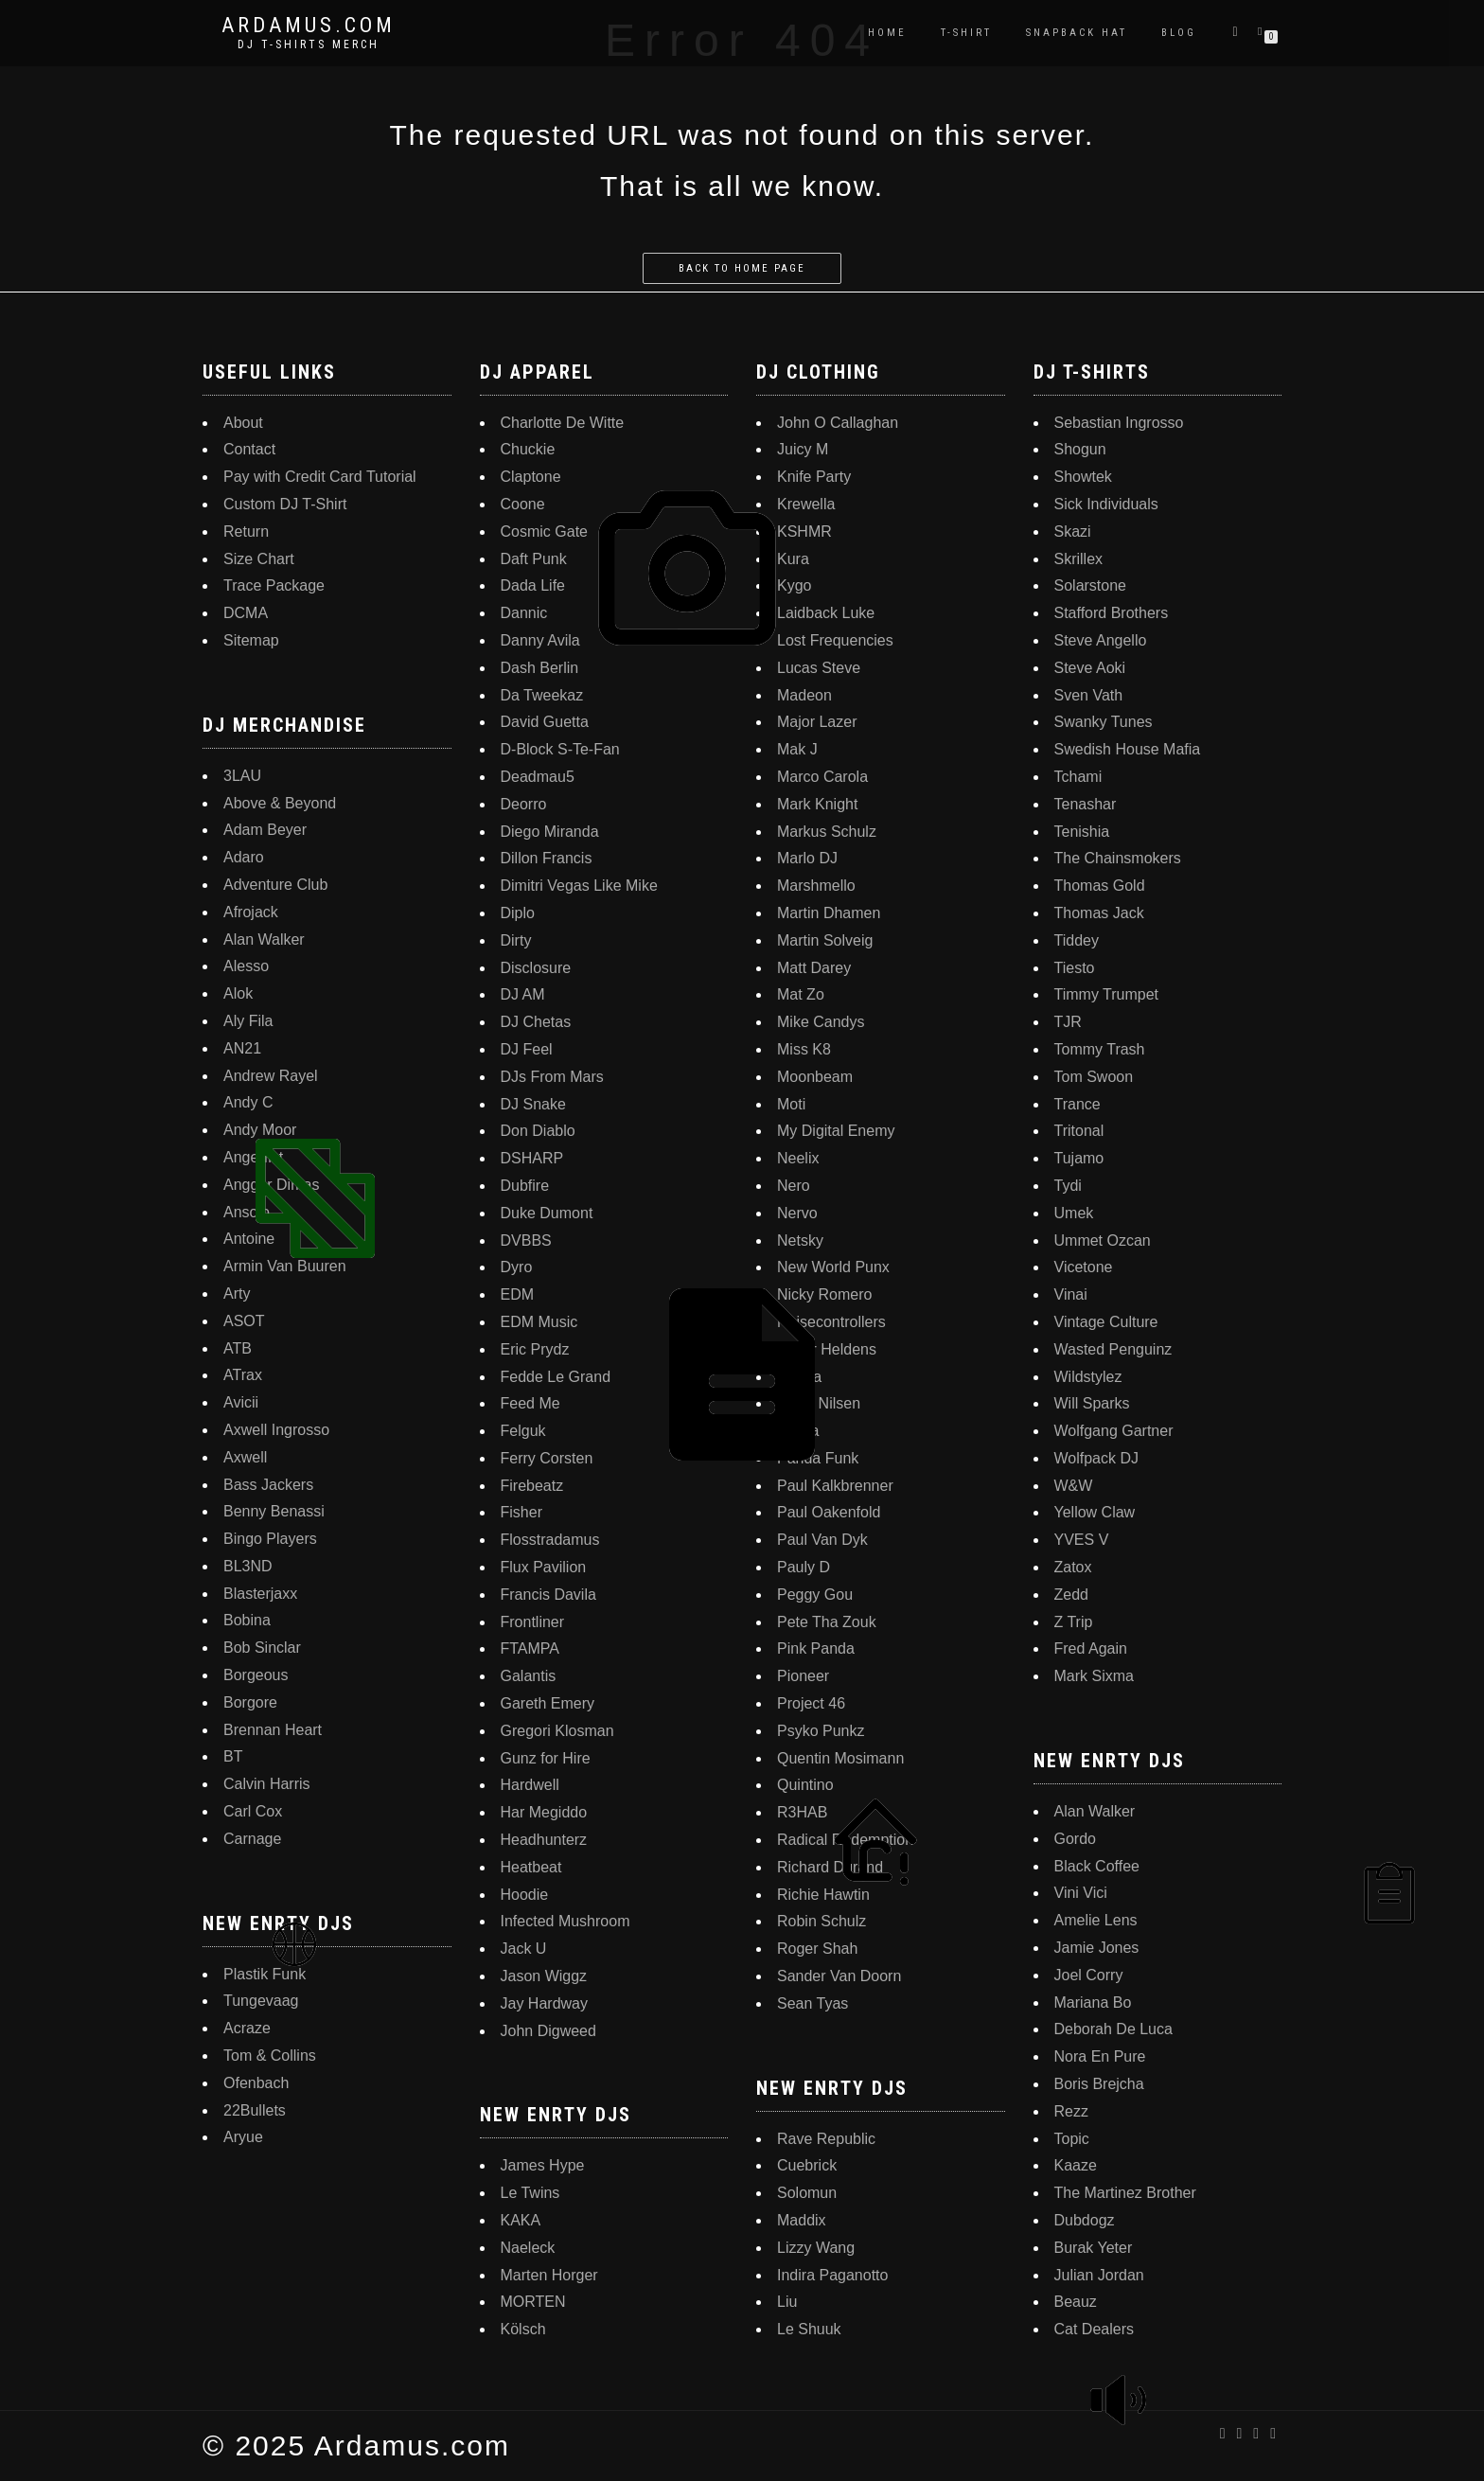 The height and width of the screenshot is (2481, 1484). I want to click on merge or unite selected layers, so click(315, 1198).